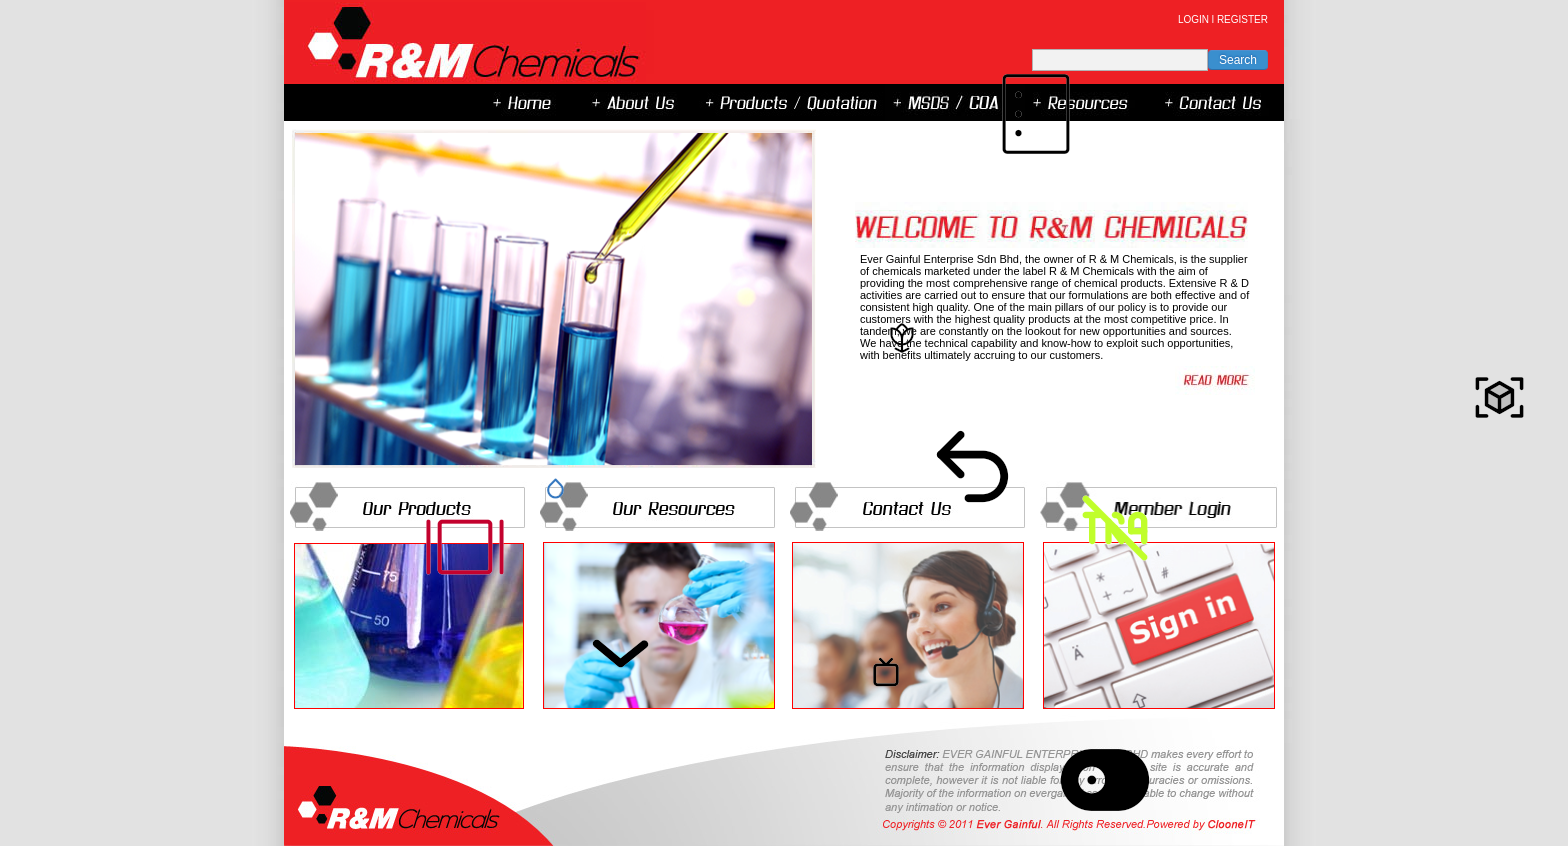 The width and height of the screenshot is (1568, 846). Describe the element at coordinates (1105, 780) in the screenshot. I see `toggle switch in off position` at that location.